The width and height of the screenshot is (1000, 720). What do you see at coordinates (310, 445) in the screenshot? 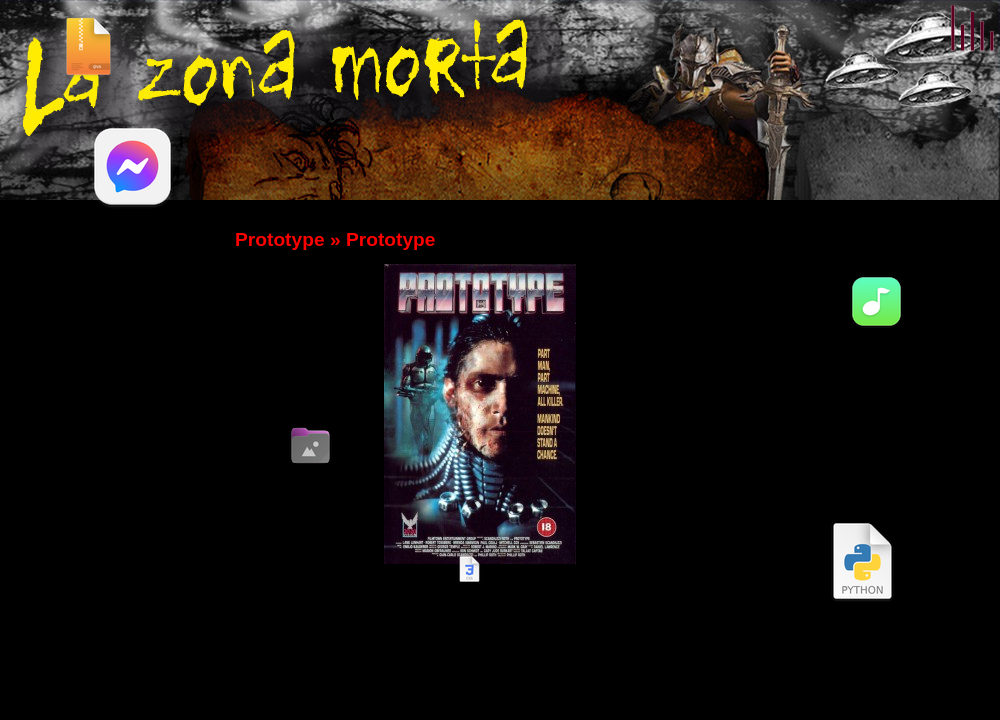
I see `open your pictures folder` at bounding box center [310, 445].